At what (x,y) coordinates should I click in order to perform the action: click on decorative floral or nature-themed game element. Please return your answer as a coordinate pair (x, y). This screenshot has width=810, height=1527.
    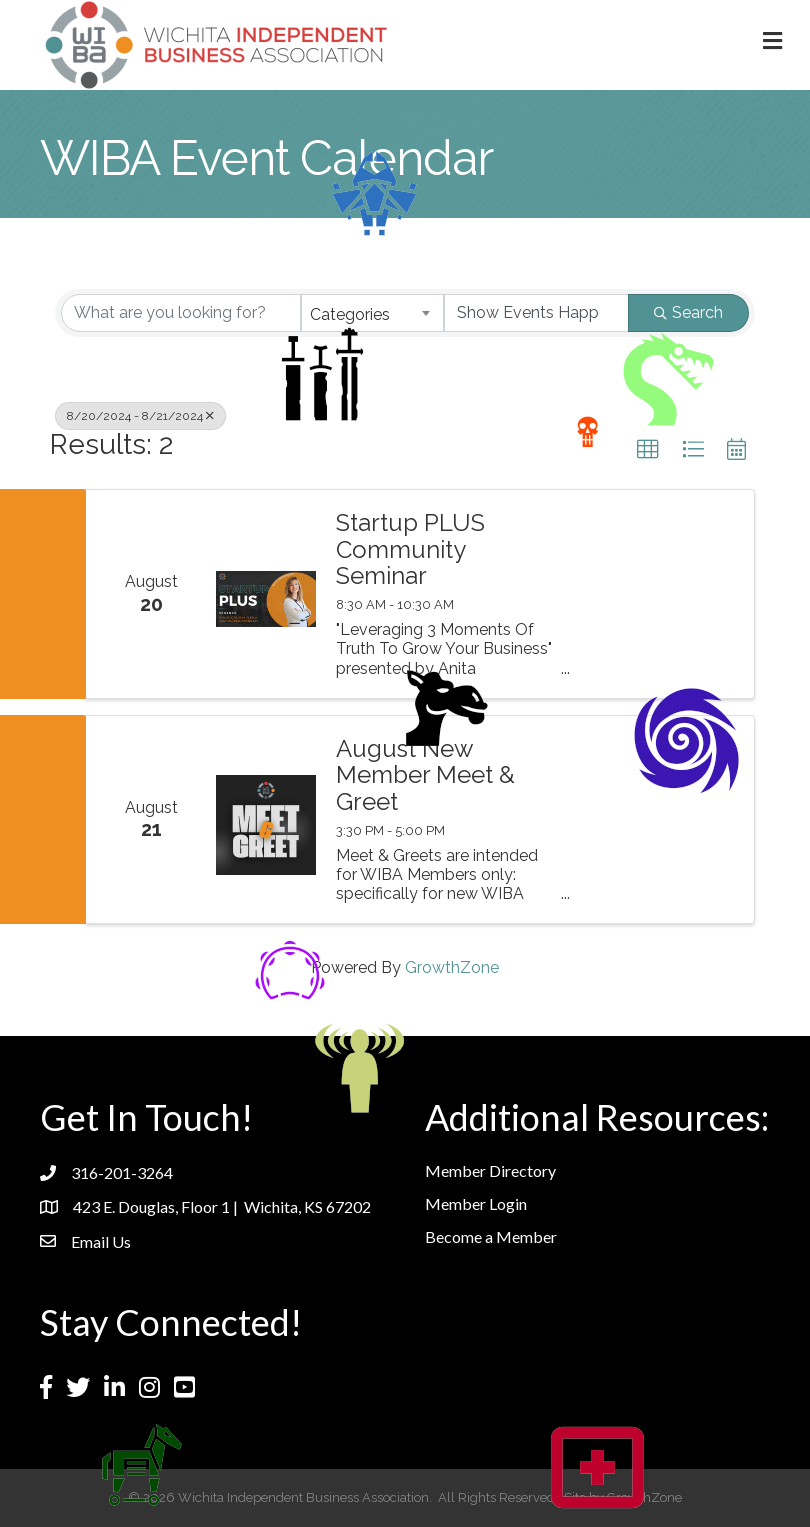
    Looking at the image, I should click on (686, 741).